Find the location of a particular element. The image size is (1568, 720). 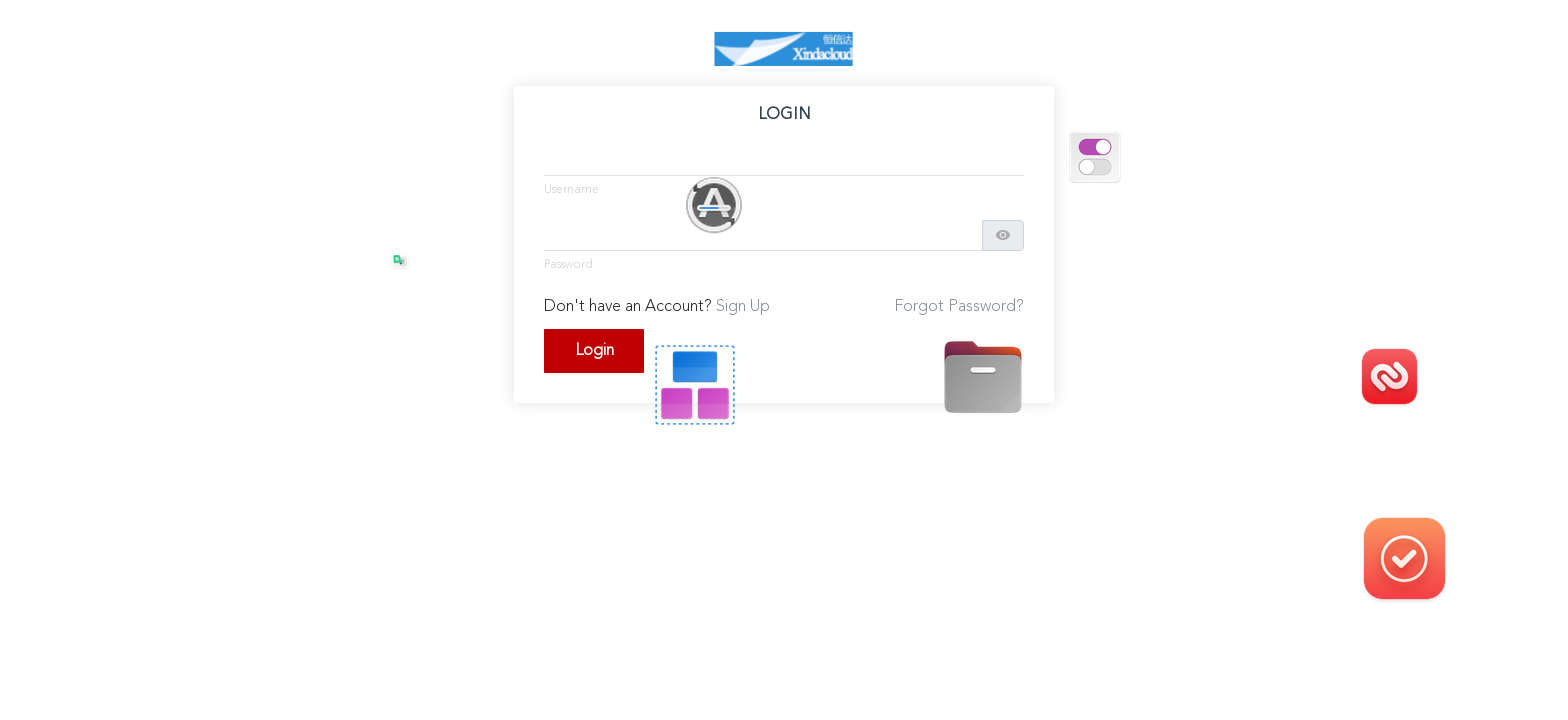

select all items in the current view is located at coordinates (695, 385).